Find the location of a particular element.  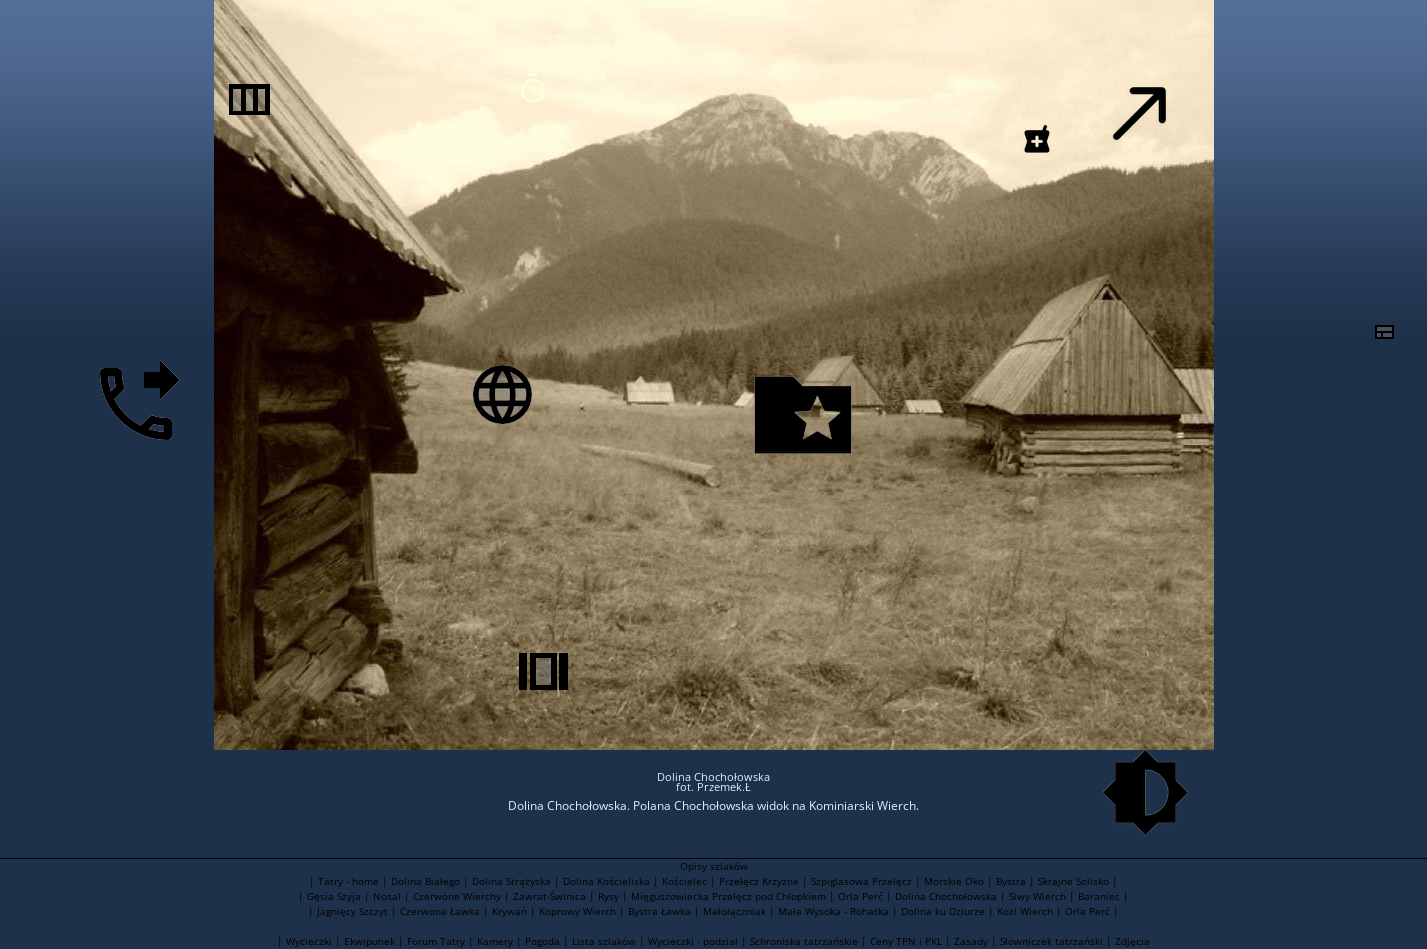

call forwarding is enabled is located at coordinates (136, 404).